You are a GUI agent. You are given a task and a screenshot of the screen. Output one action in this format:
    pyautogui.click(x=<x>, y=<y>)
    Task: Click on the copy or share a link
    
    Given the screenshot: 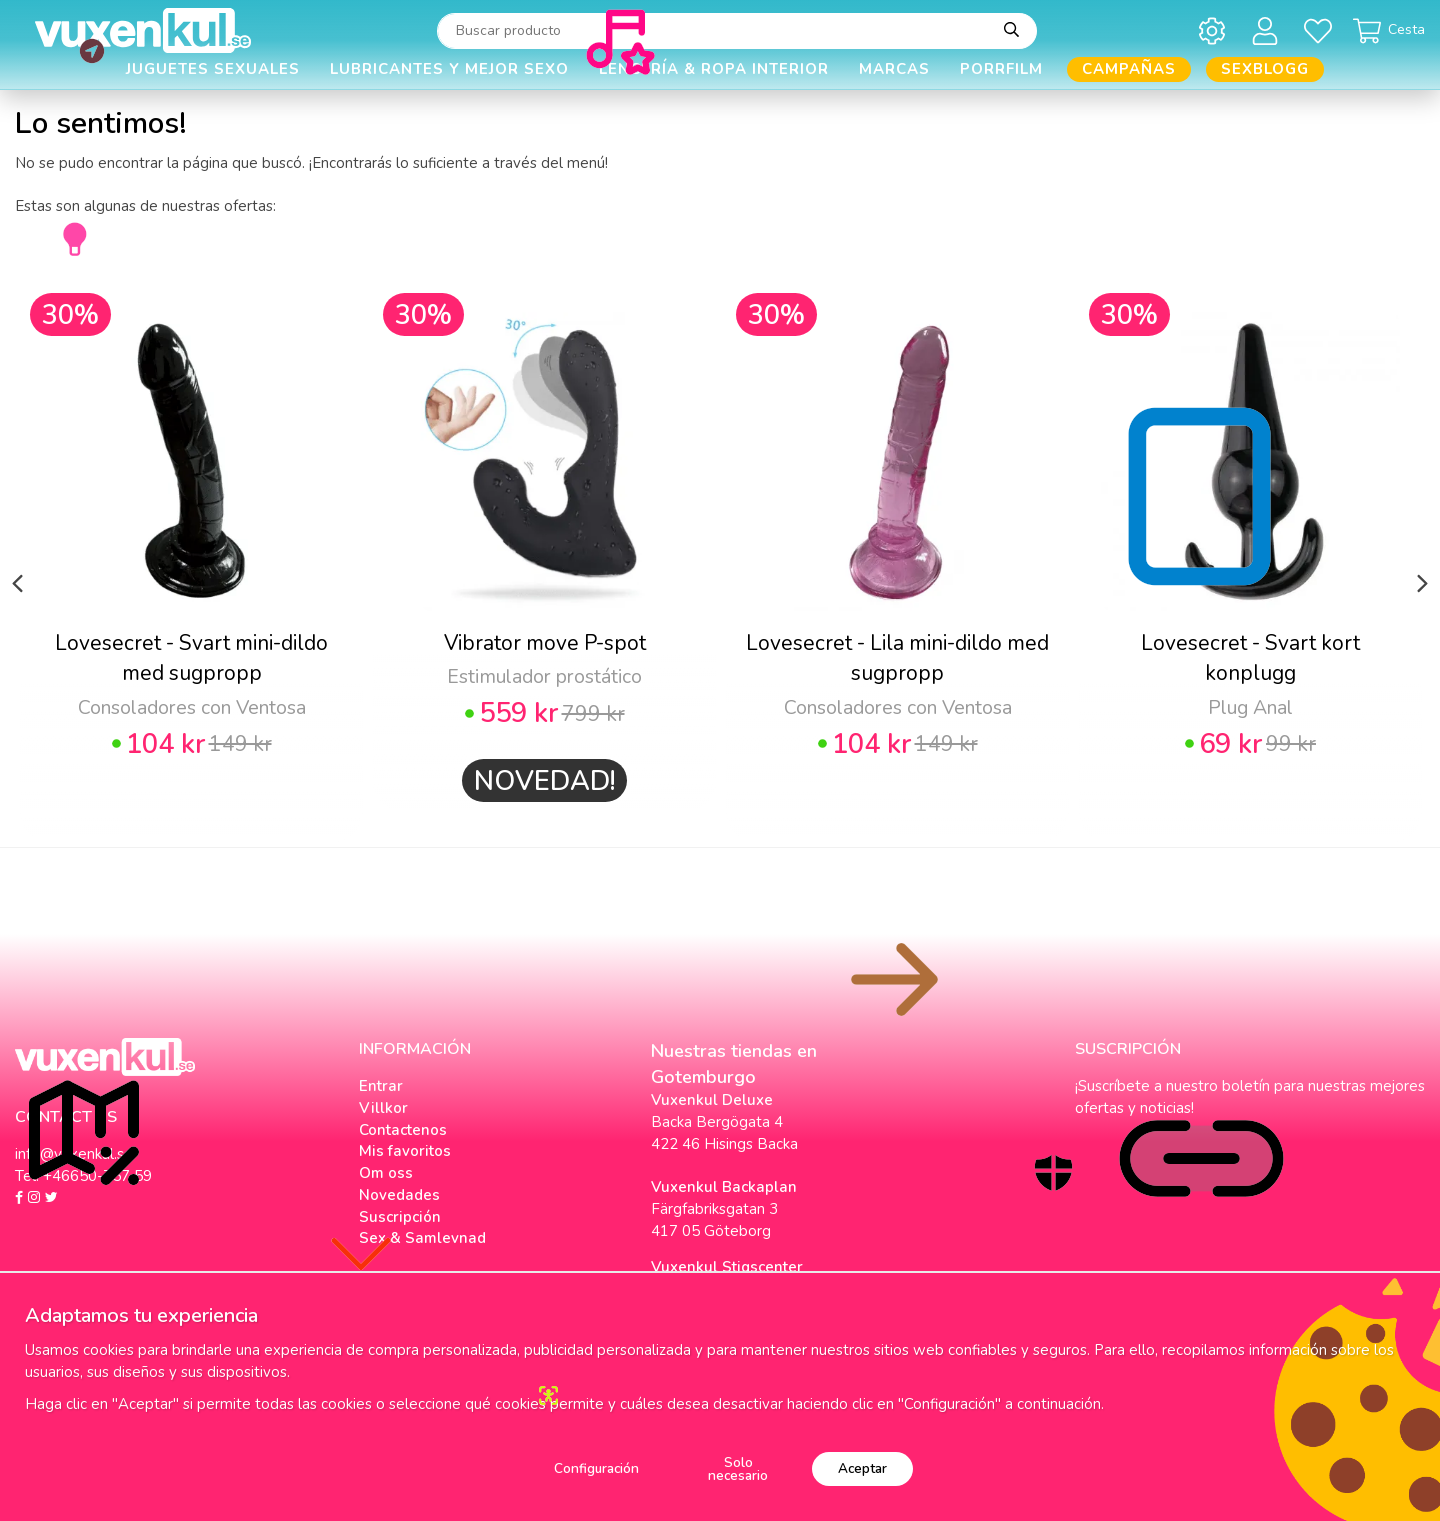 What is the action you would take?
    pyautogui.click(x=1201, y=1158)
    